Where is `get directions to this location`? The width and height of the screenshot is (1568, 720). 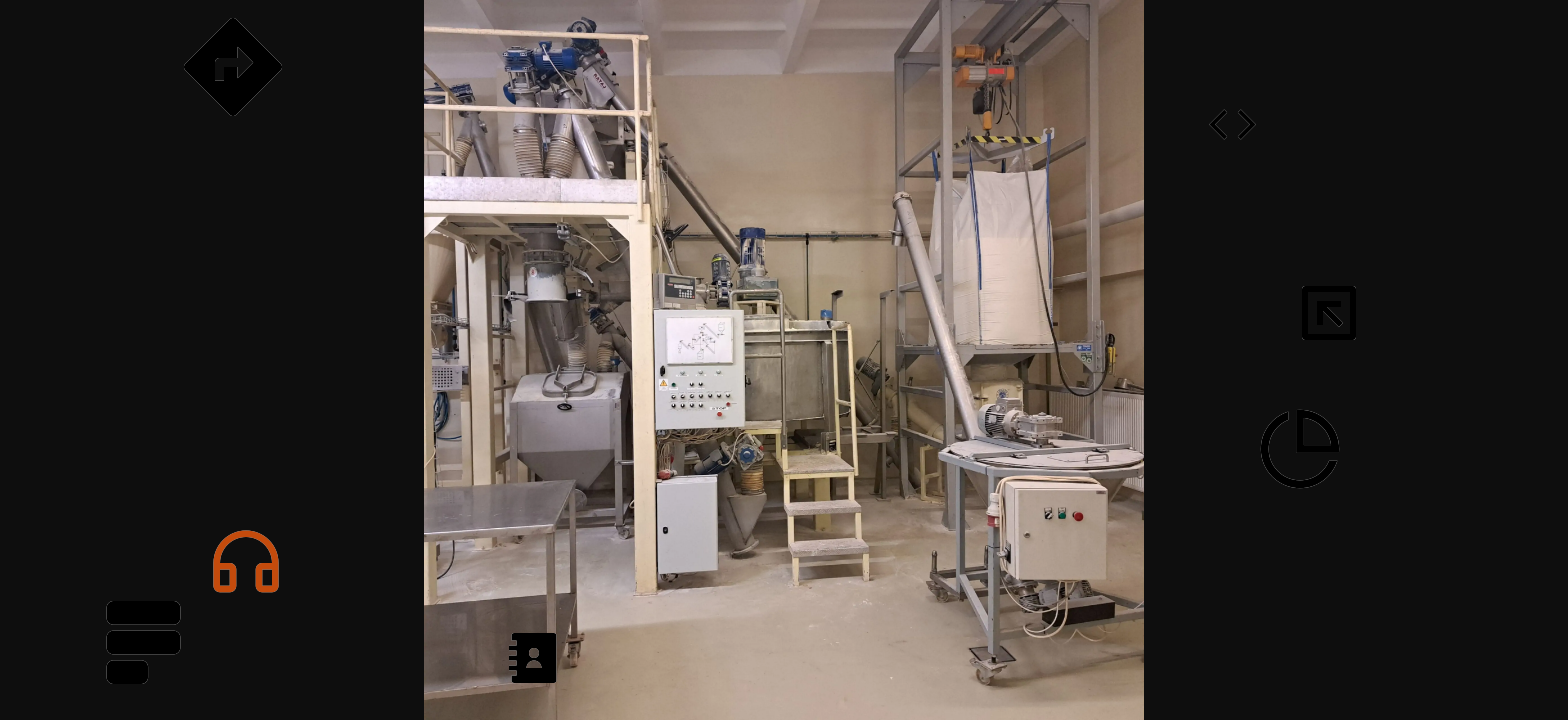 get directions to this location is located at coordinates (233, 67).